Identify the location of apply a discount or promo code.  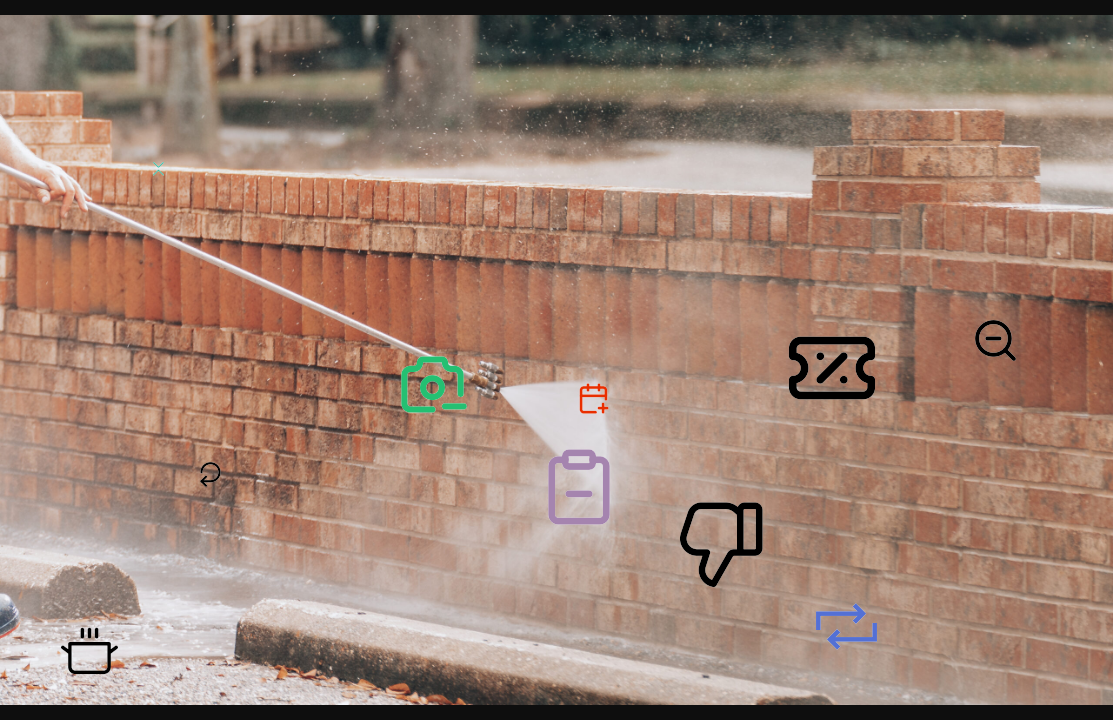
(832, 368).